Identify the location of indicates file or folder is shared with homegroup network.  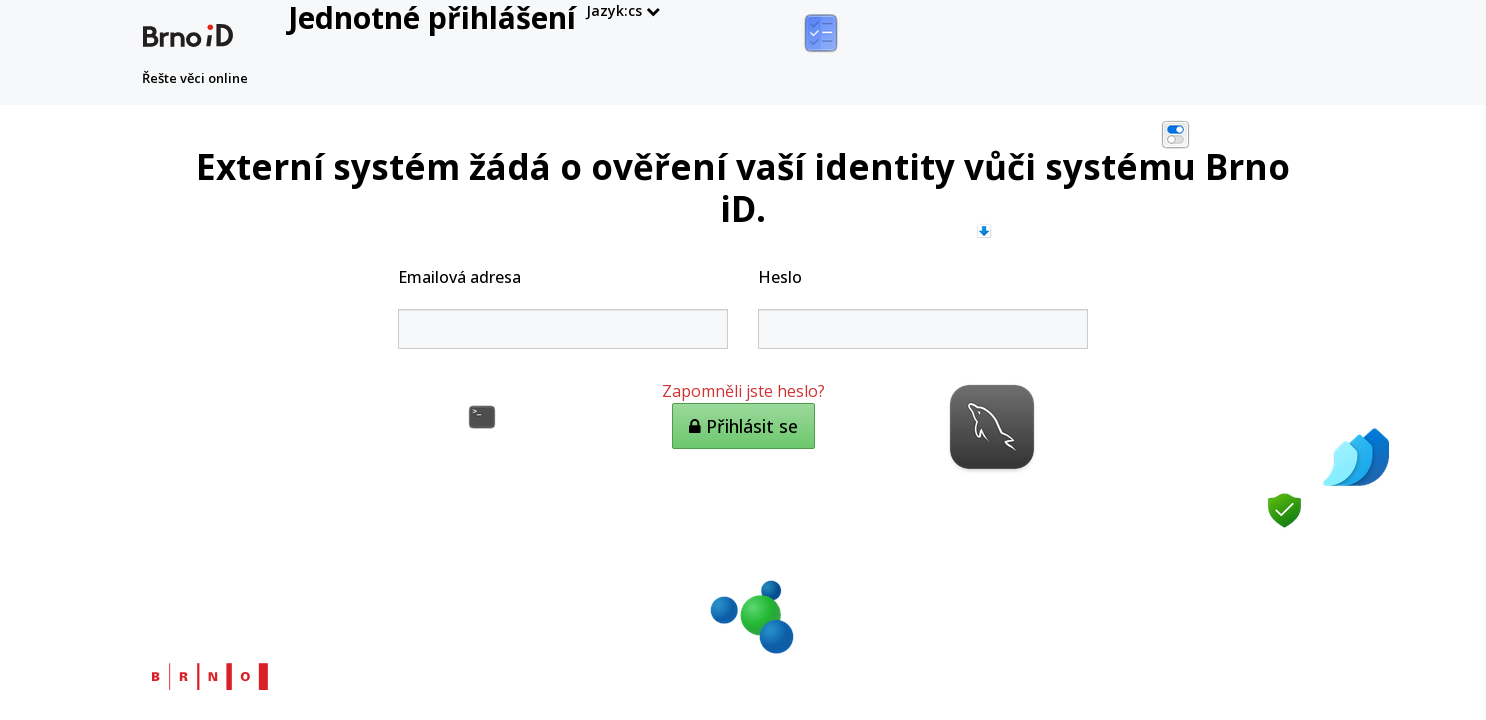
(752, 618).